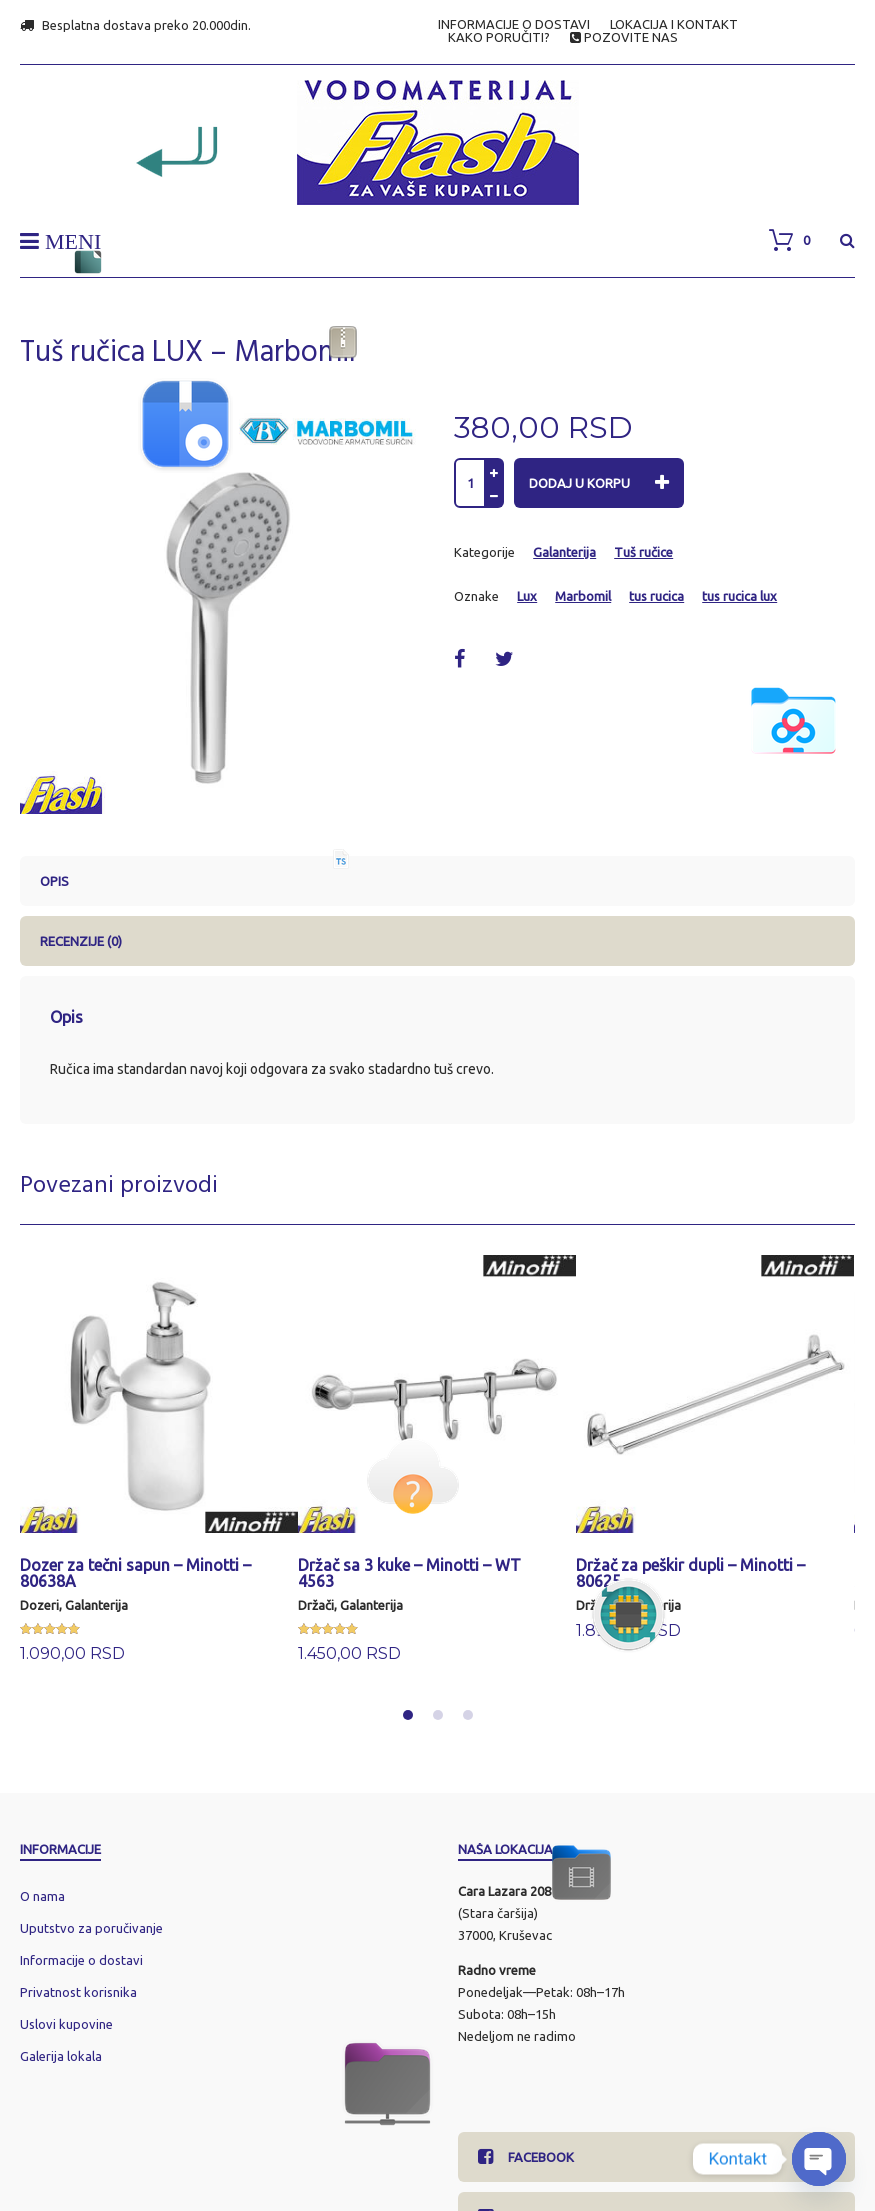 The image size is (875, 2211). Describe the element at coordinates (185, 425) in the screenshot. I see `access input source or keyboard layout settings` at that location.